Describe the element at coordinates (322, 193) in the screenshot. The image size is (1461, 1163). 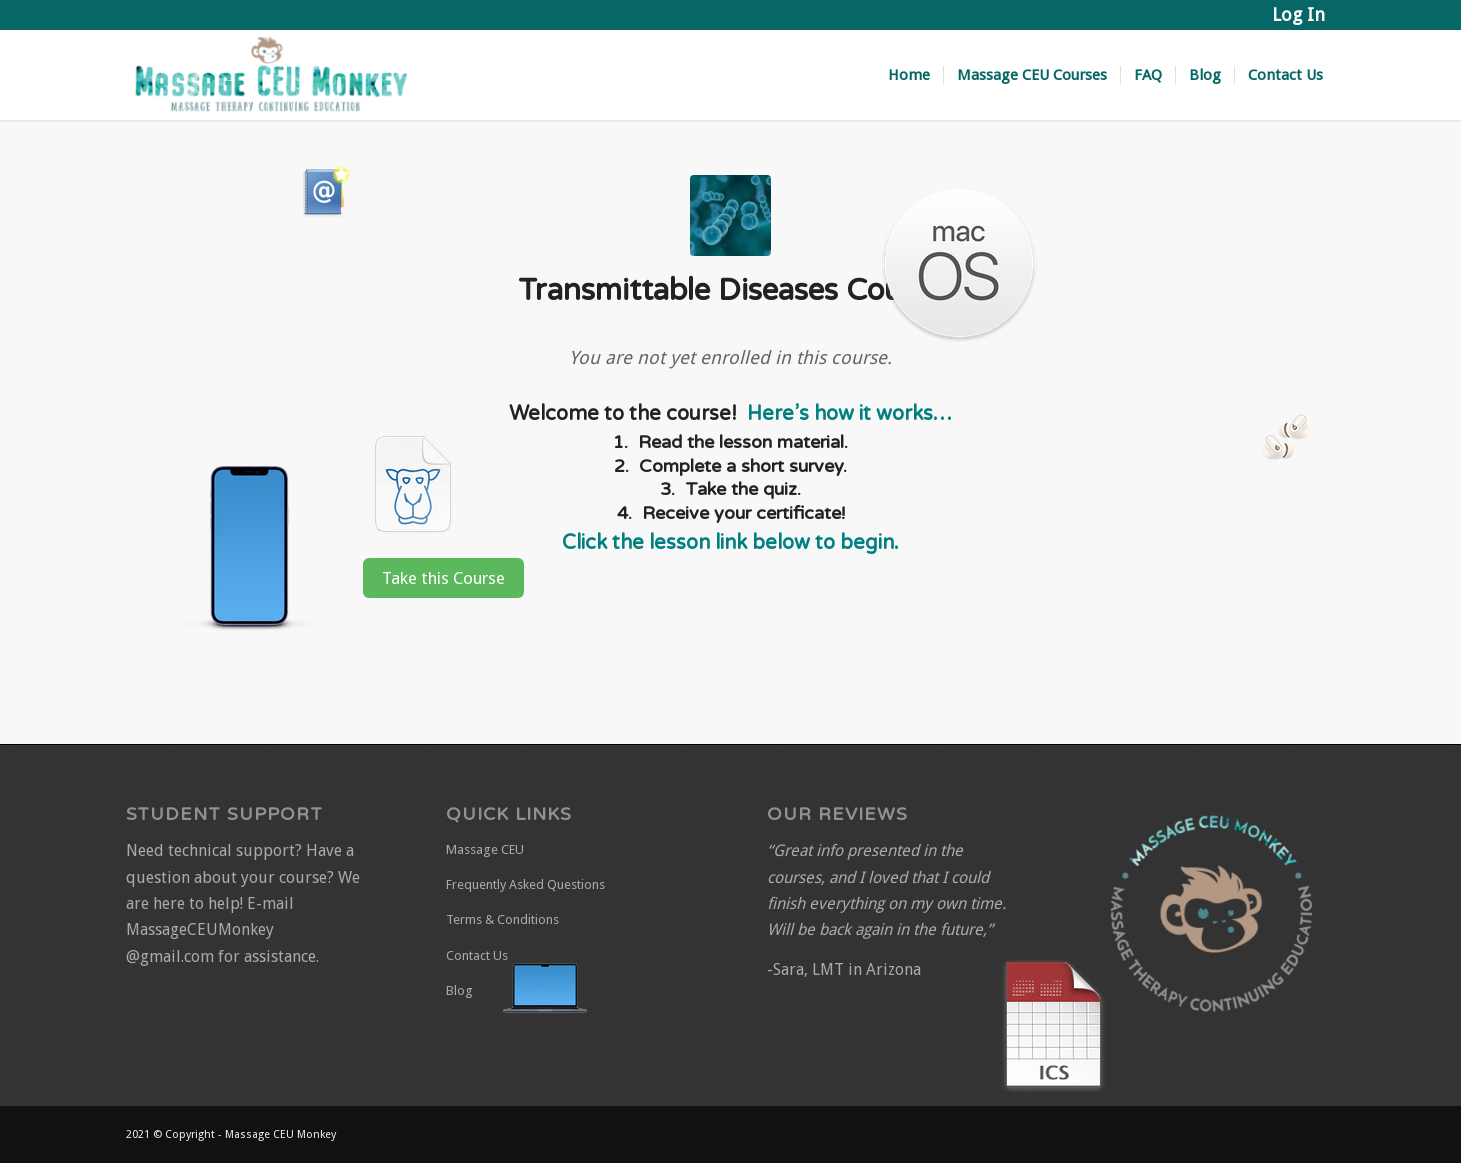
I see `create a new contact in address book` at that location.